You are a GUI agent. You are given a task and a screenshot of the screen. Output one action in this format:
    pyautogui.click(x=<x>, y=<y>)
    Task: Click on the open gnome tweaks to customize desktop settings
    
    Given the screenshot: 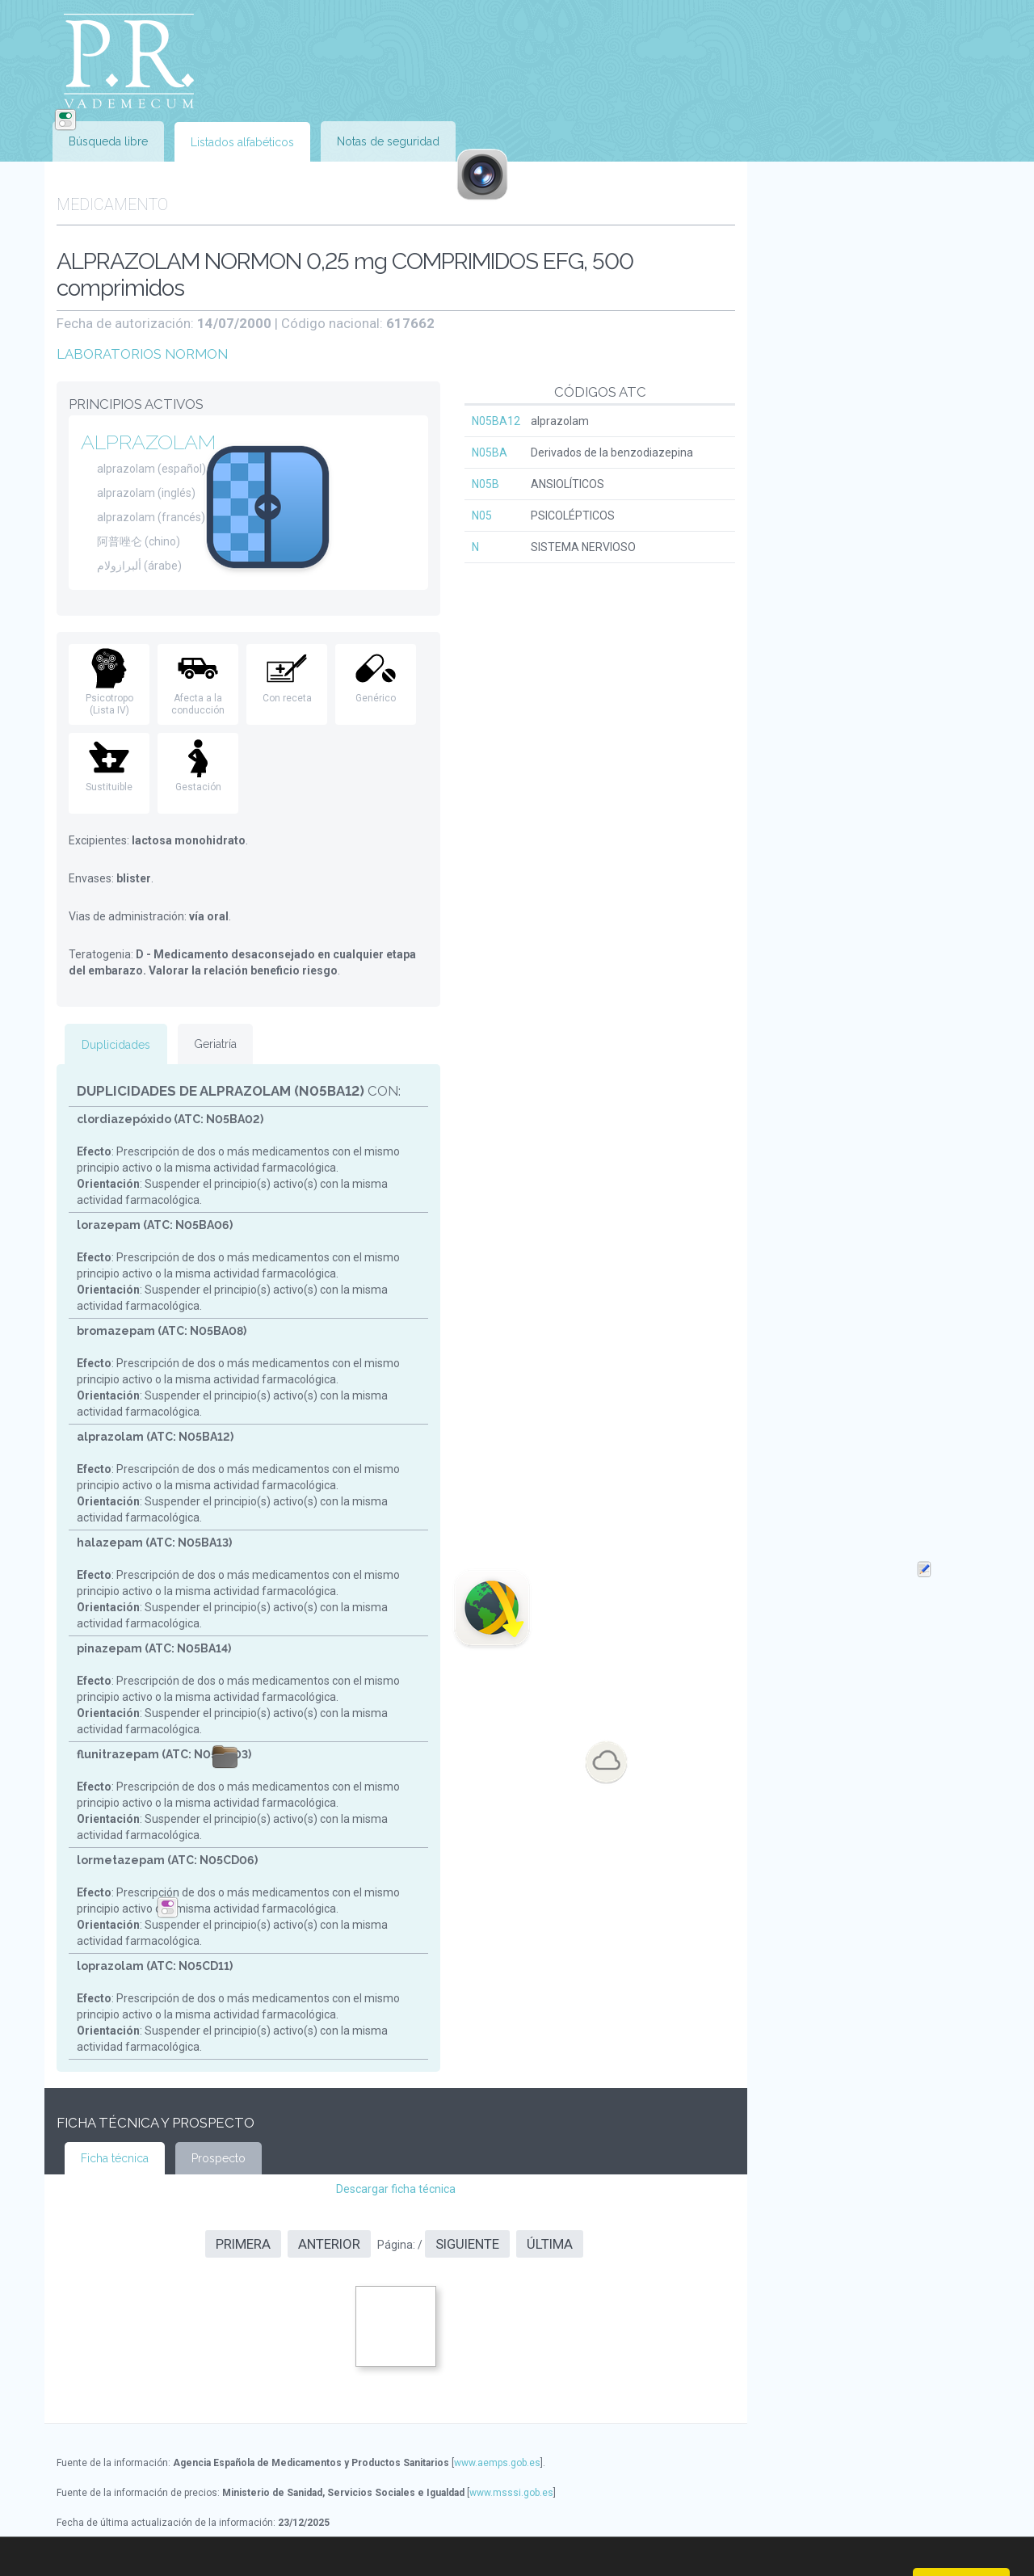 What is the action you would take?
    pyautogui.click(x=65, y=120)
    